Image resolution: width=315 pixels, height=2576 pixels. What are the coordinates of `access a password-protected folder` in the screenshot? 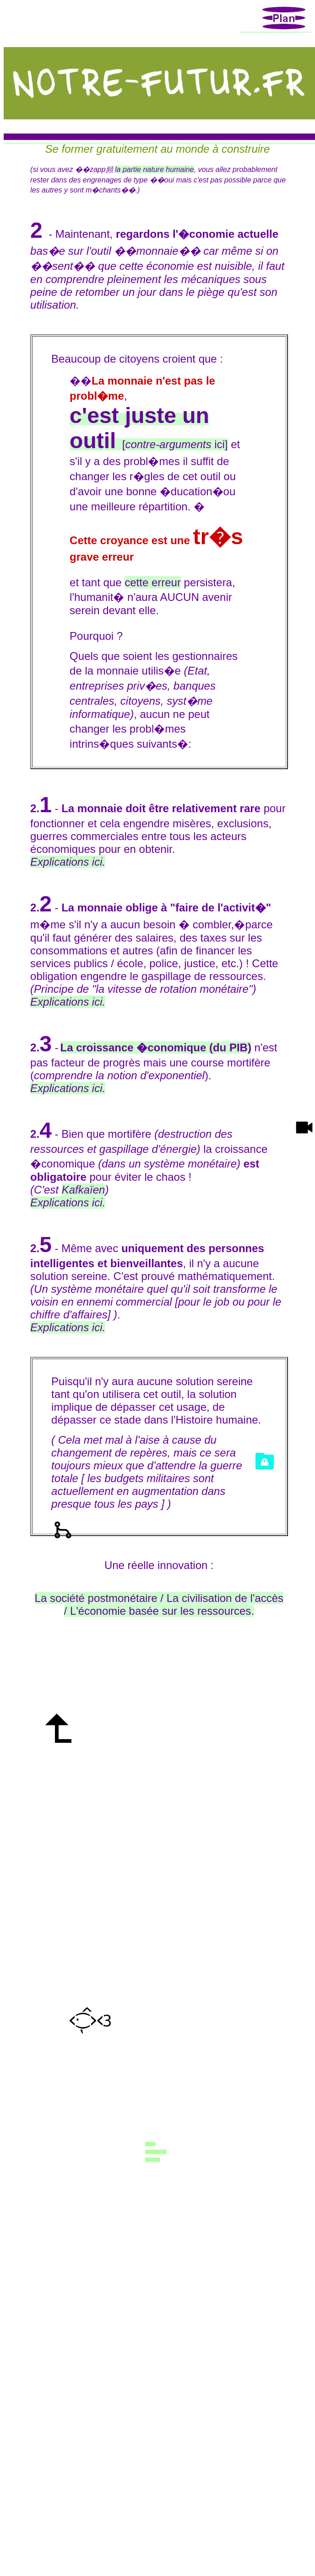 It's located at (265, 1461).